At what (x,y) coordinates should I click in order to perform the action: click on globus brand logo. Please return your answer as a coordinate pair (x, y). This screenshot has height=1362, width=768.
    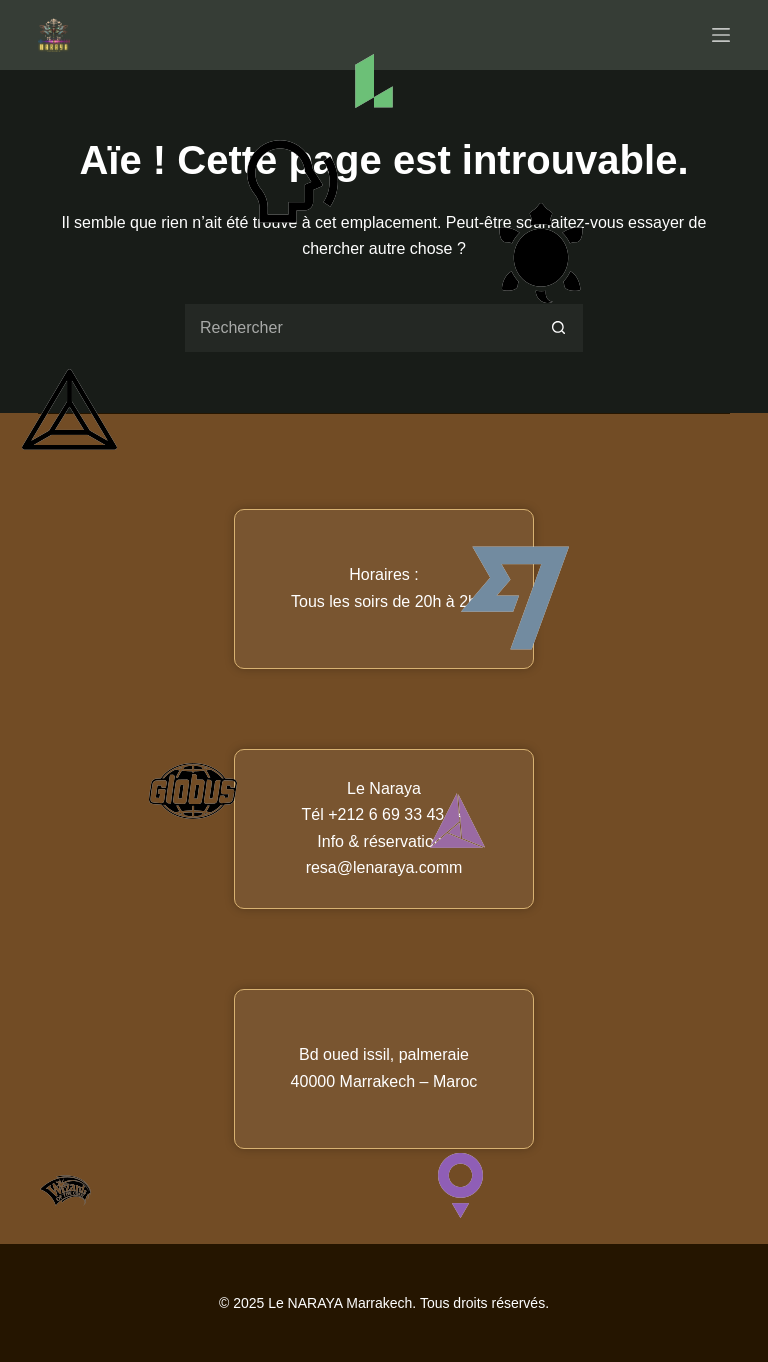
    Looking at the image, I should click on (193, 791).